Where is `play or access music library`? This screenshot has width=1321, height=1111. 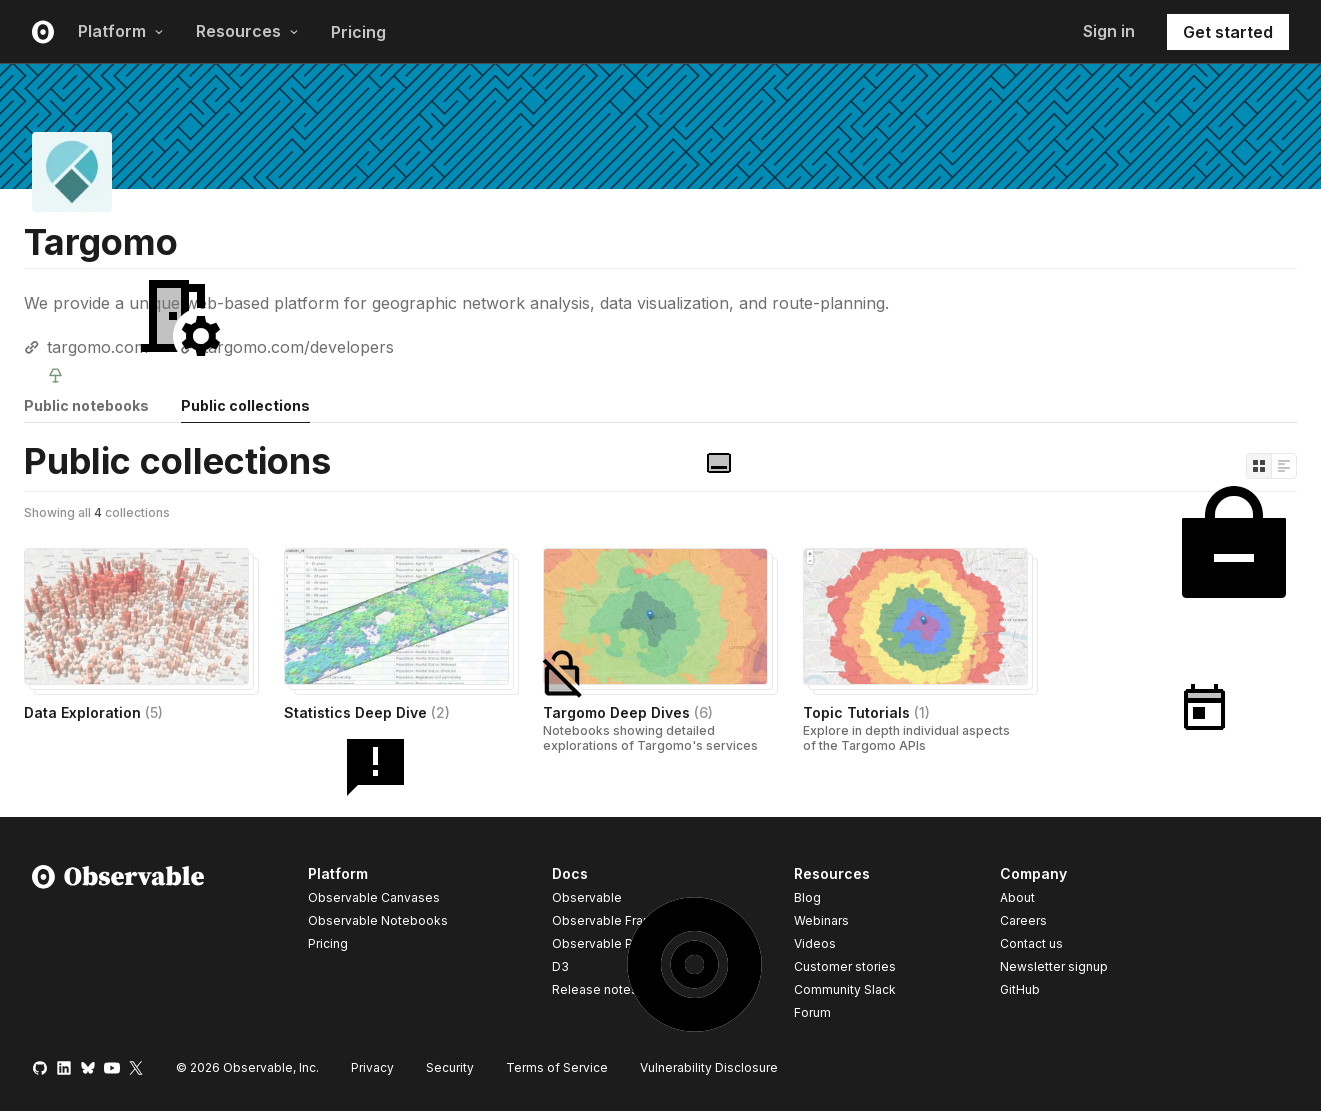
play or access music library is located at coordinates (694, 964).